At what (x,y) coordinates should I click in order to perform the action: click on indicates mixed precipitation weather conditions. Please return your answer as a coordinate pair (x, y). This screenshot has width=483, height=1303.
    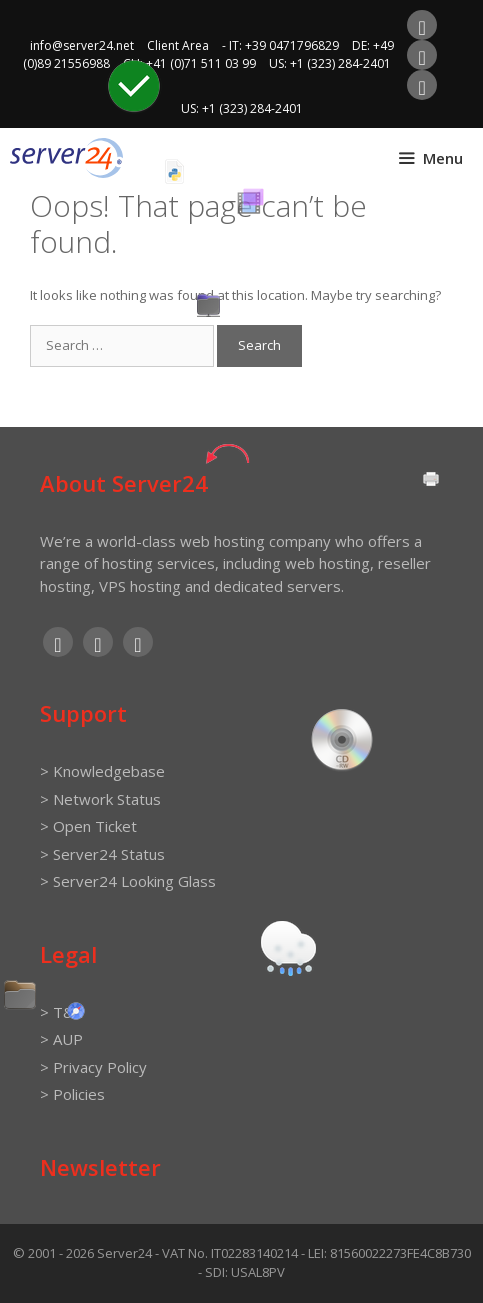
    Looking at the image, I should click on (288, 948).